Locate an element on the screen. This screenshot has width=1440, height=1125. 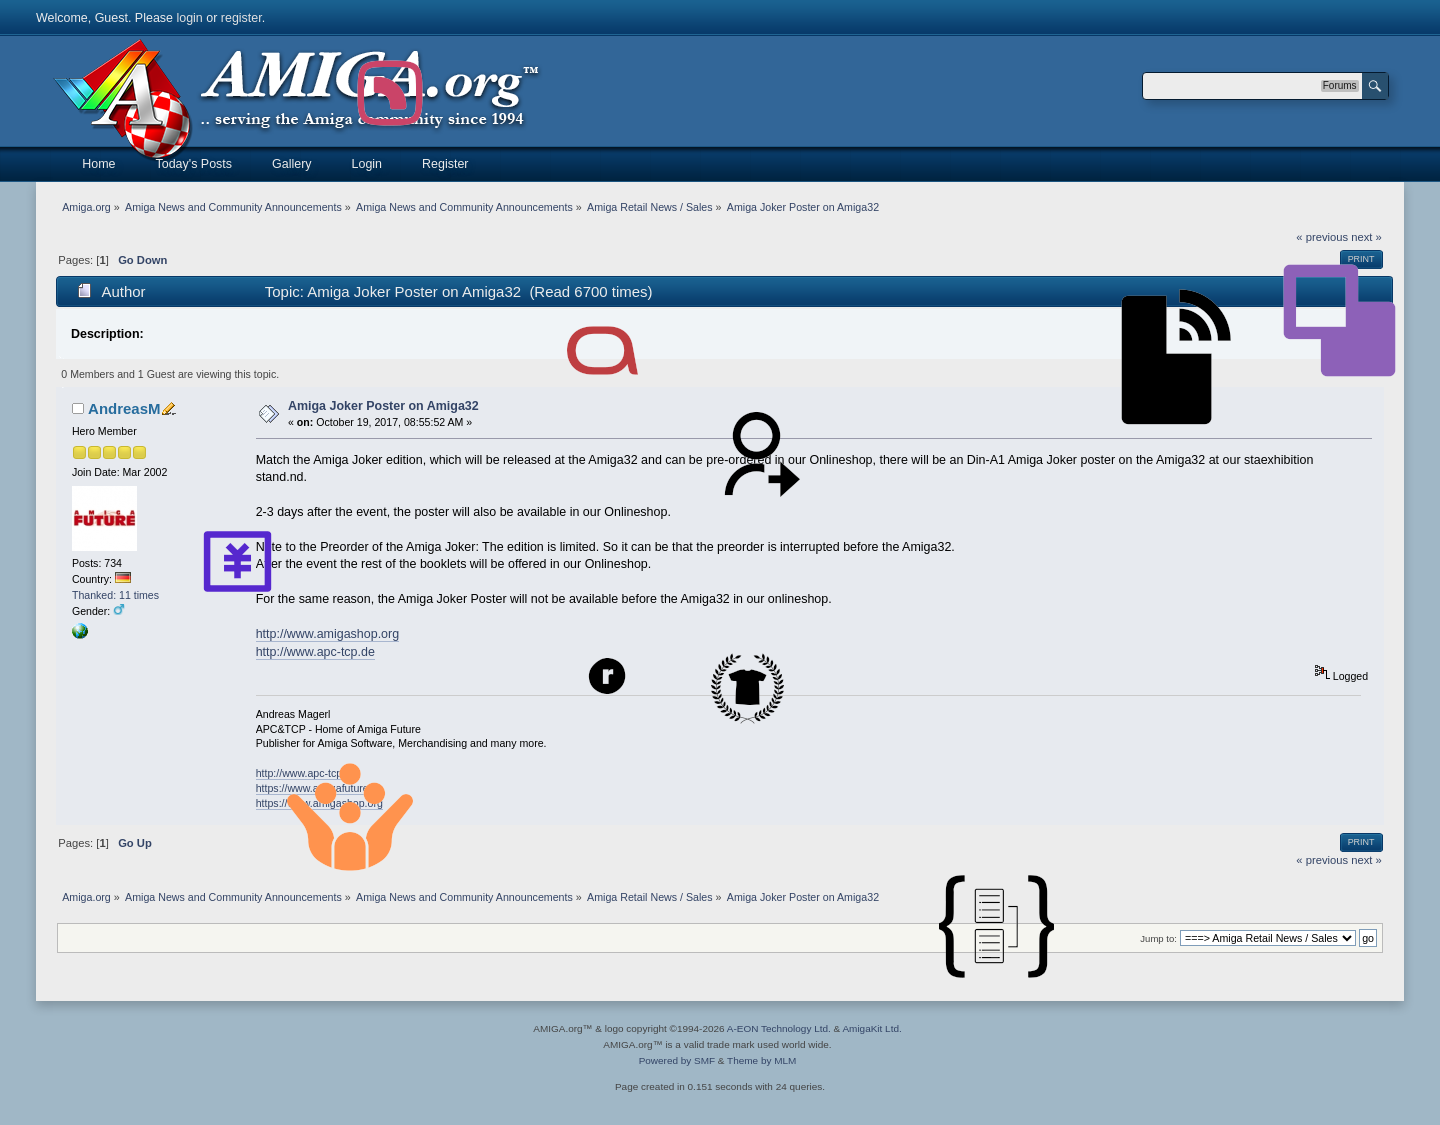
visit teepublic store or website is located at coordinates (747, 688).